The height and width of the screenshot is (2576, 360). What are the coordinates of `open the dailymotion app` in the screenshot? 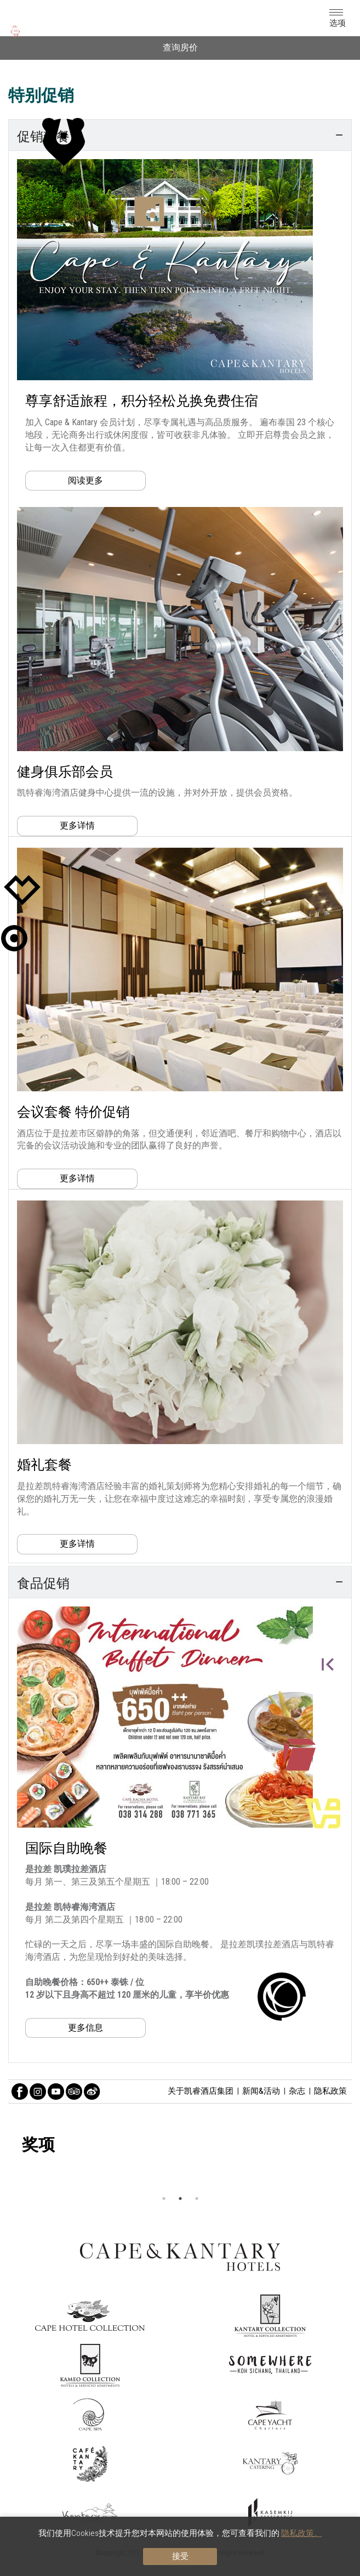 It's located at (149, 211).